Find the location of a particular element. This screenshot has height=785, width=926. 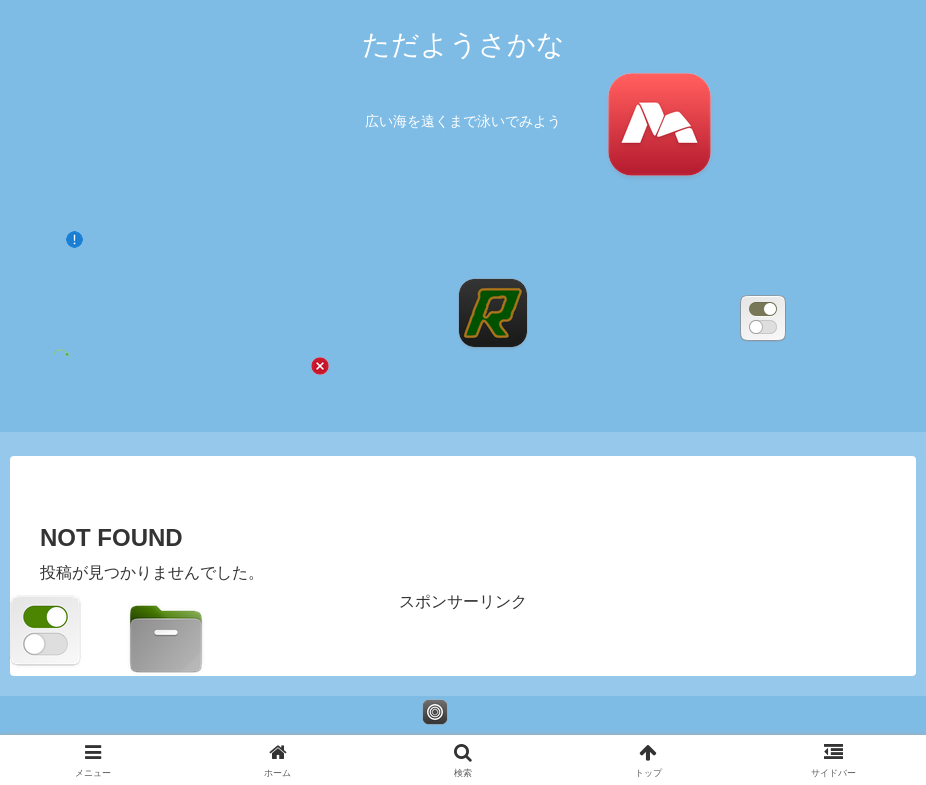

redo the last undone action is located at coordinates (61, 353).